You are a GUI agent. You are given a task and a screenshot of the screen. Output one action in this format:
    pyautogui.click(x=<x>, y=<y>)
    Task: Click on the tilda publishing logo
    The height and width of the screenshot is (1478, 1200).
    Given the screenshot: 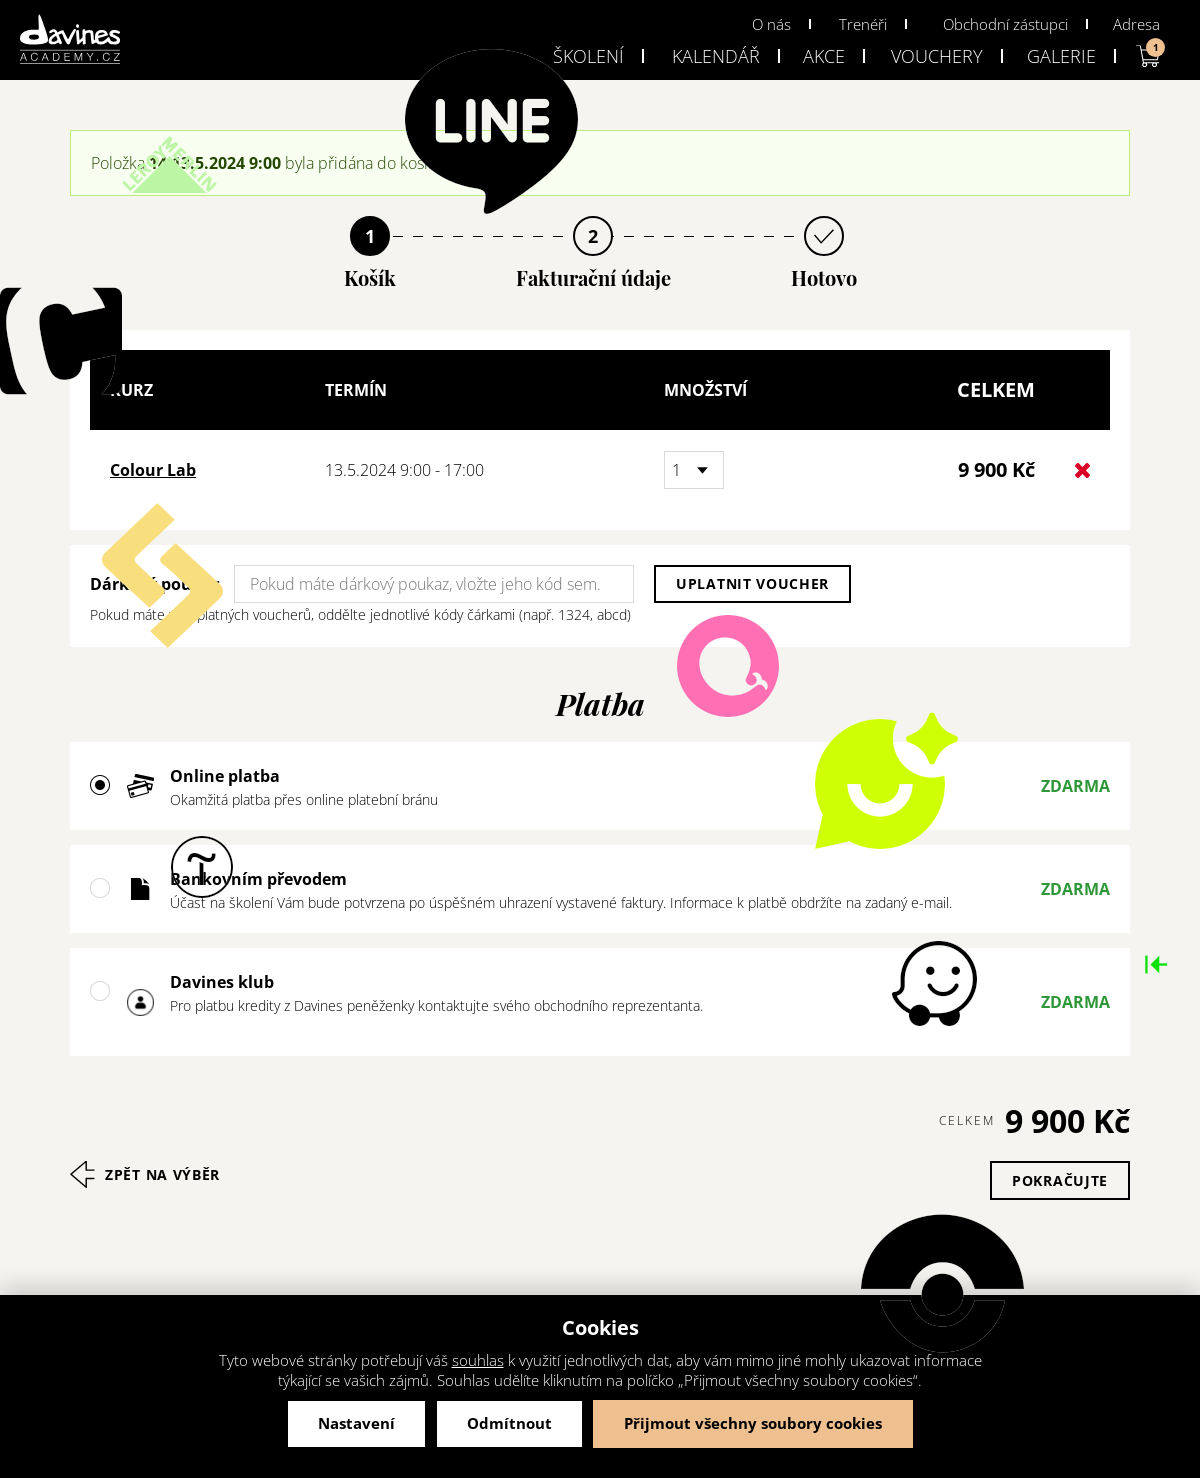 What is the action you would take?
    pyautogui.click(x=202, y=867)
    